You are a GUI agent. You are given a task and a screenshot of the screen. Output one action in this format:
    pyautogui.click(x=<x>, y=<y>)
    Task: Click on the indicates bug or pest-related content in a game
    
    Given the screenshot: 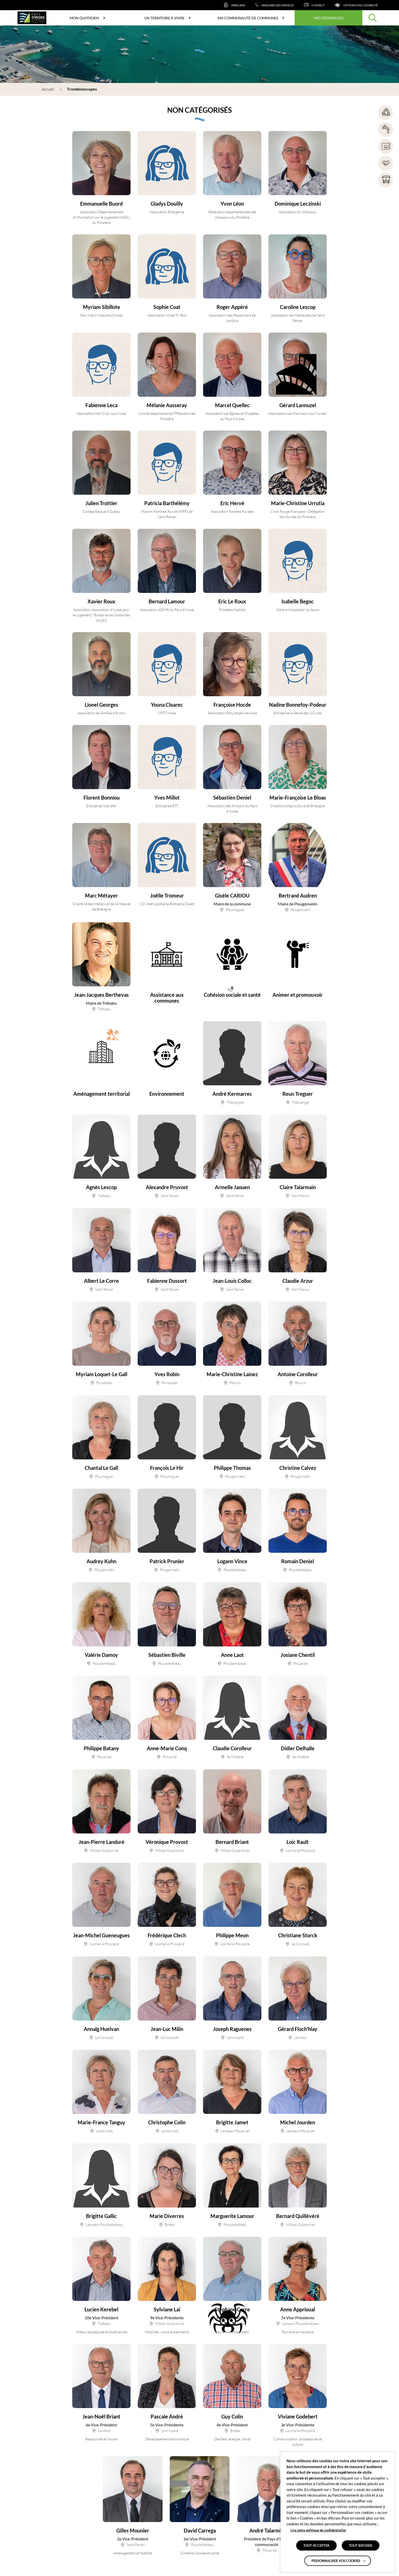 What is the action you would take?
    pyautogui.click(x=228, y=2319)
    